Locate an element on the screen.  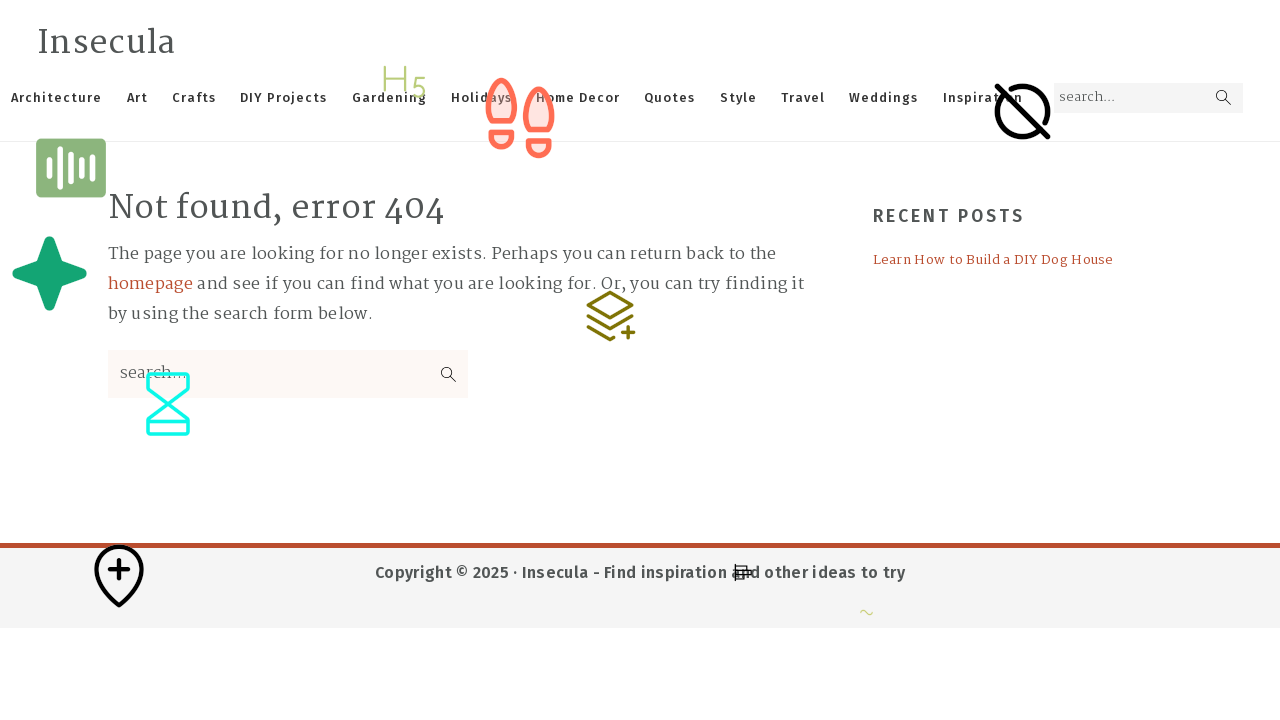
add a new layer to the stack is located at coordinates (610, 316).